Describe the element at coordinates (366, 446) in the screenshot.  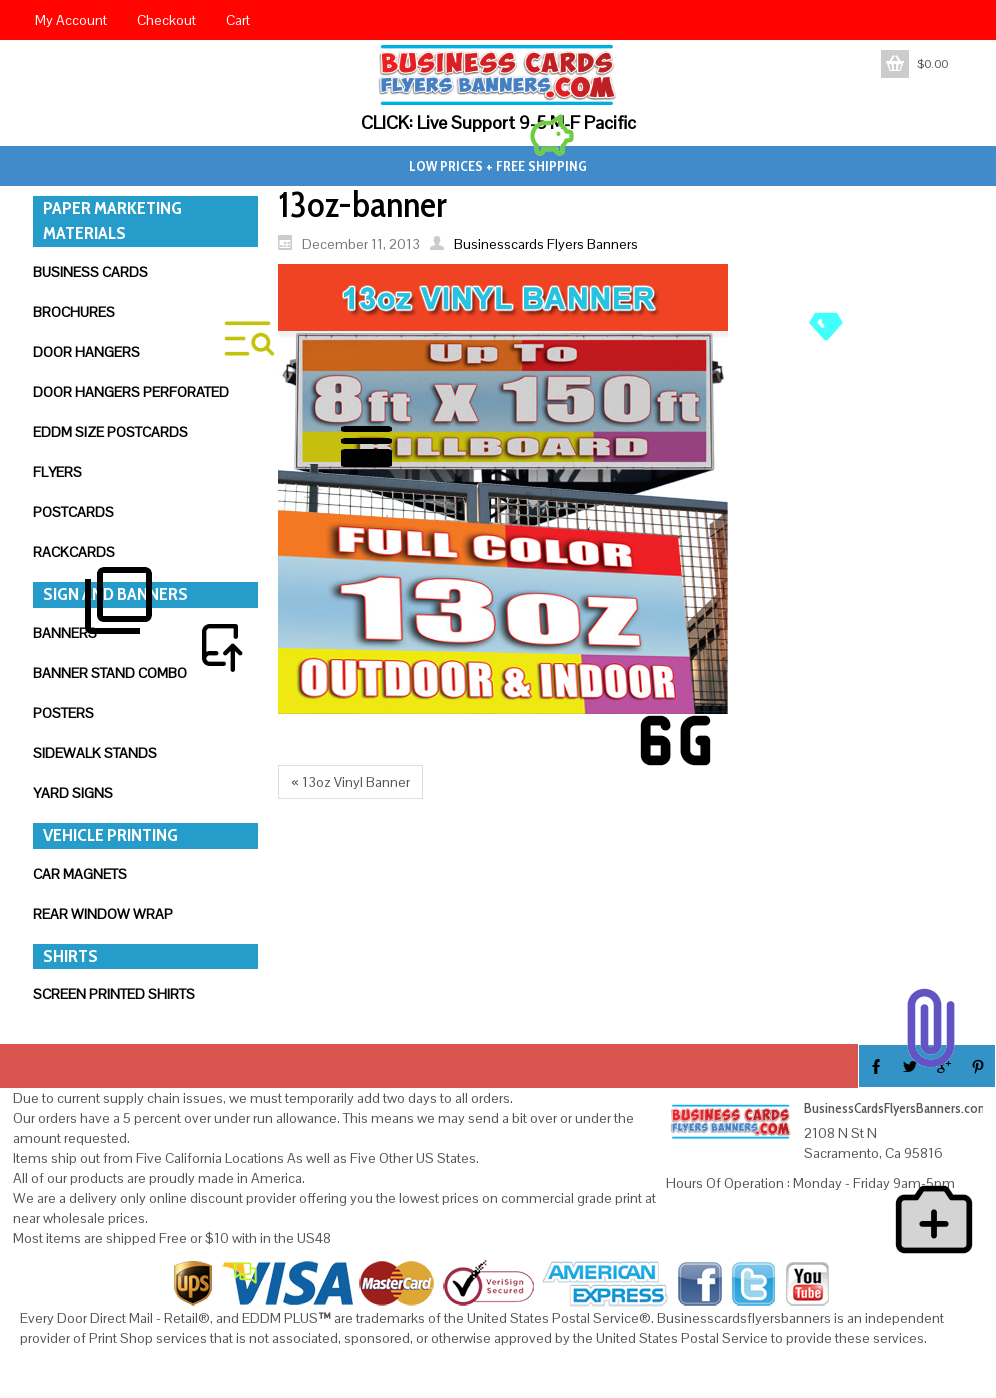
I see `split view horizontally` at that location.